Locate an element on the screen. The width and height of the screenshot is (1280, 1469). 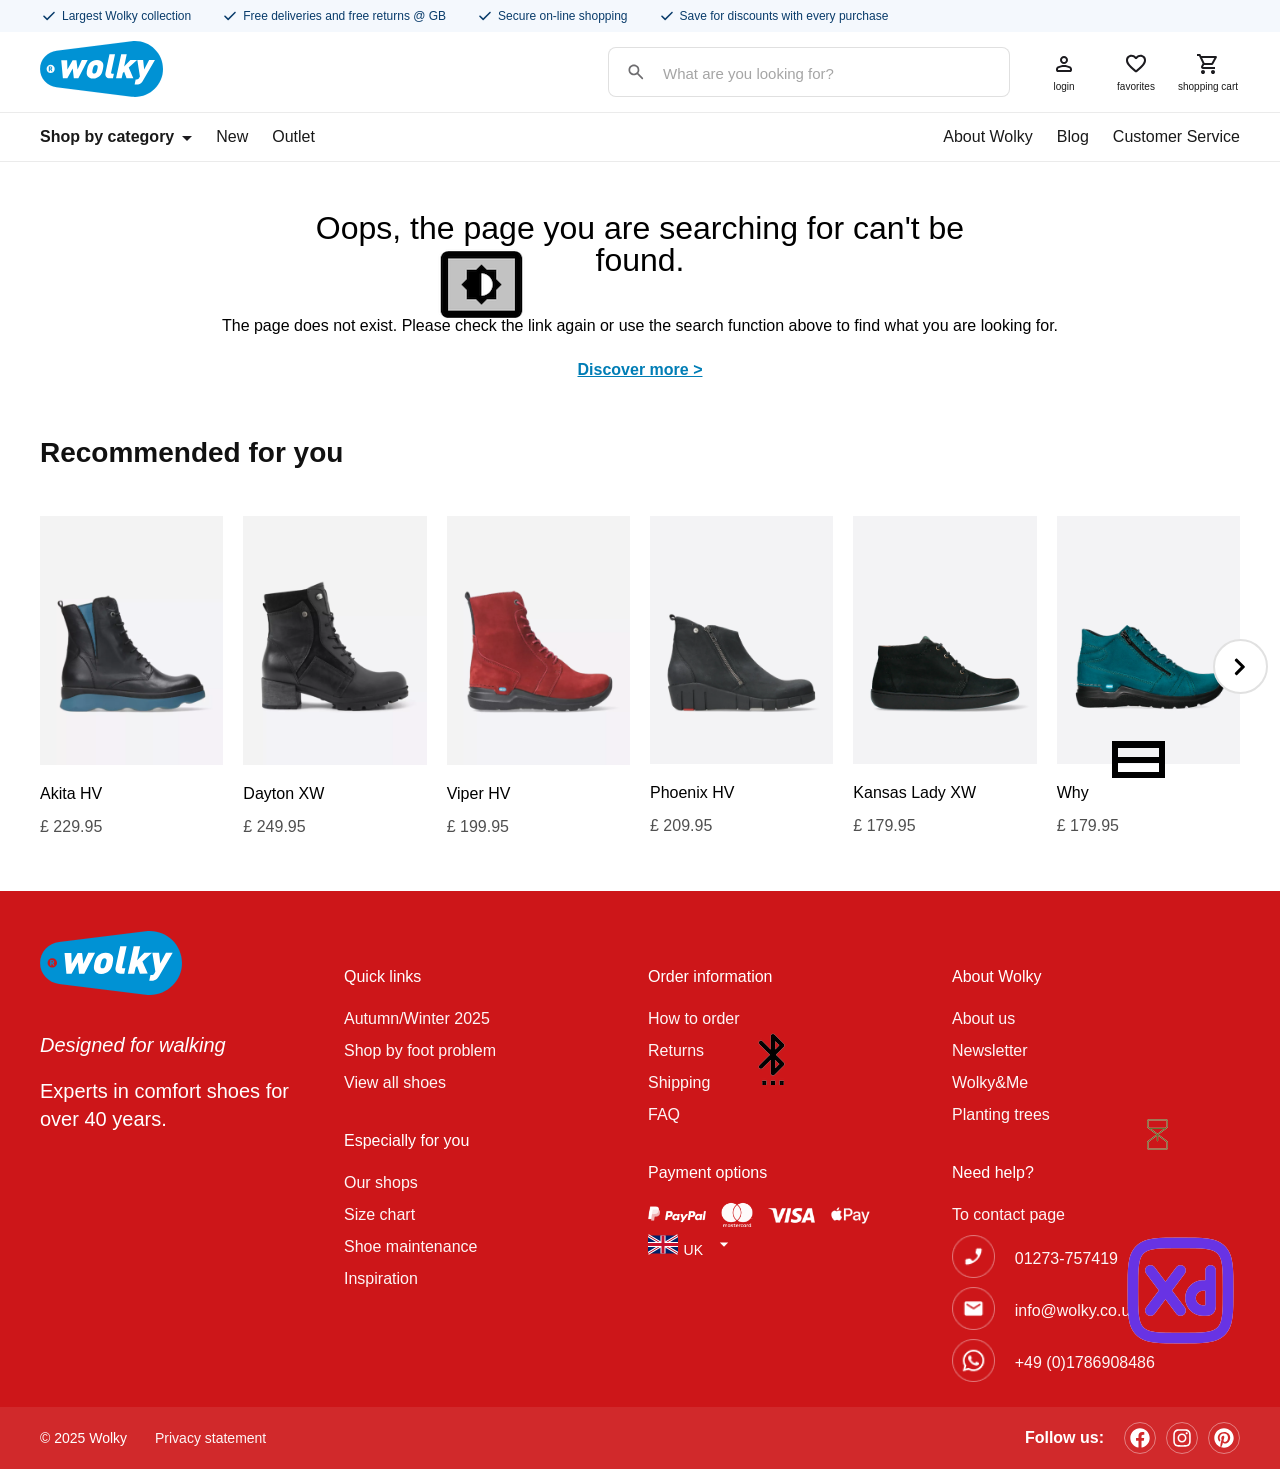
switch to stream or list view is located at coordinates (1137, 760).